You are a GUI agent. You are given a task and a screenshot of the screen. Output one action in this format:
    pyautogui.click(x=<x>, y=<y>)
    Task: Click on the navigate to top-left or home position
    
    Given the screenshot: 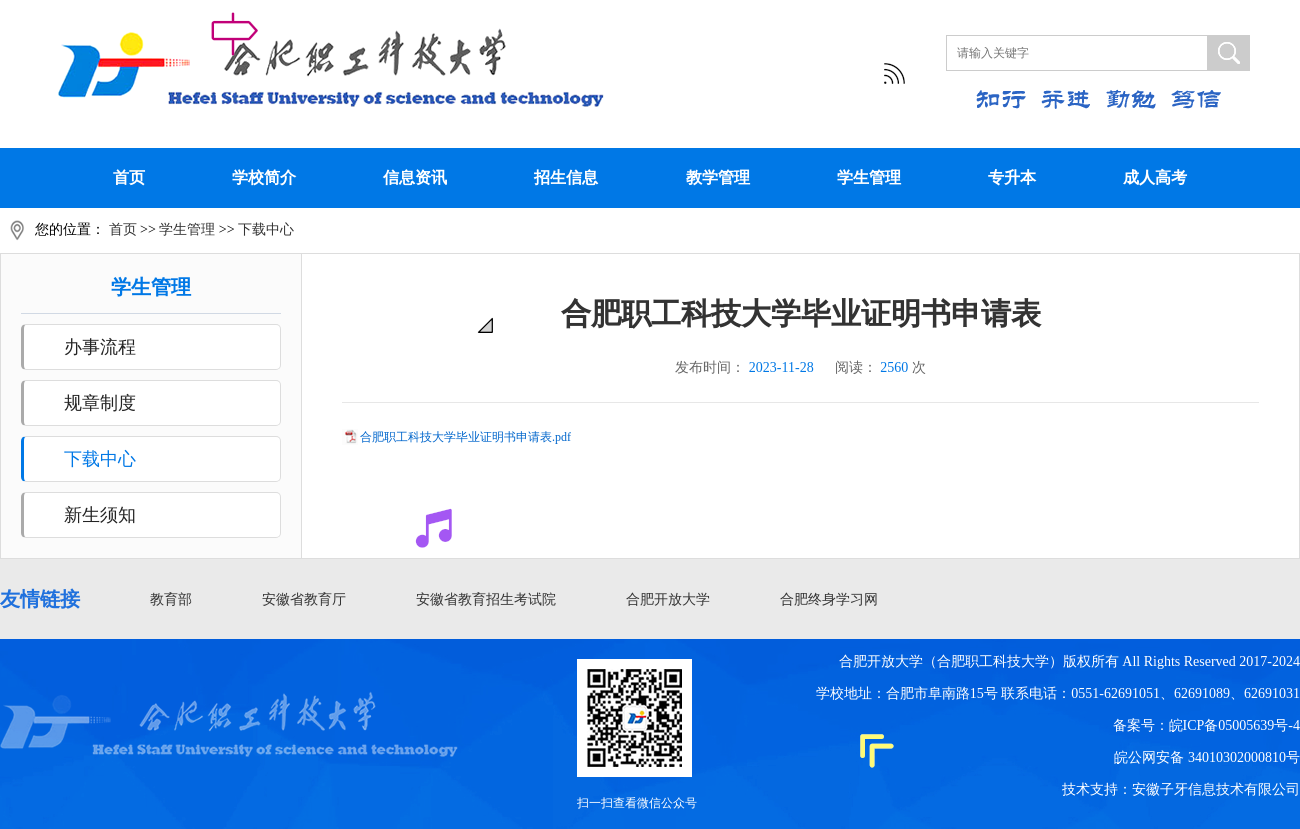 What is the action you would take?
    pyautogui.click(x=874, y=748)
    